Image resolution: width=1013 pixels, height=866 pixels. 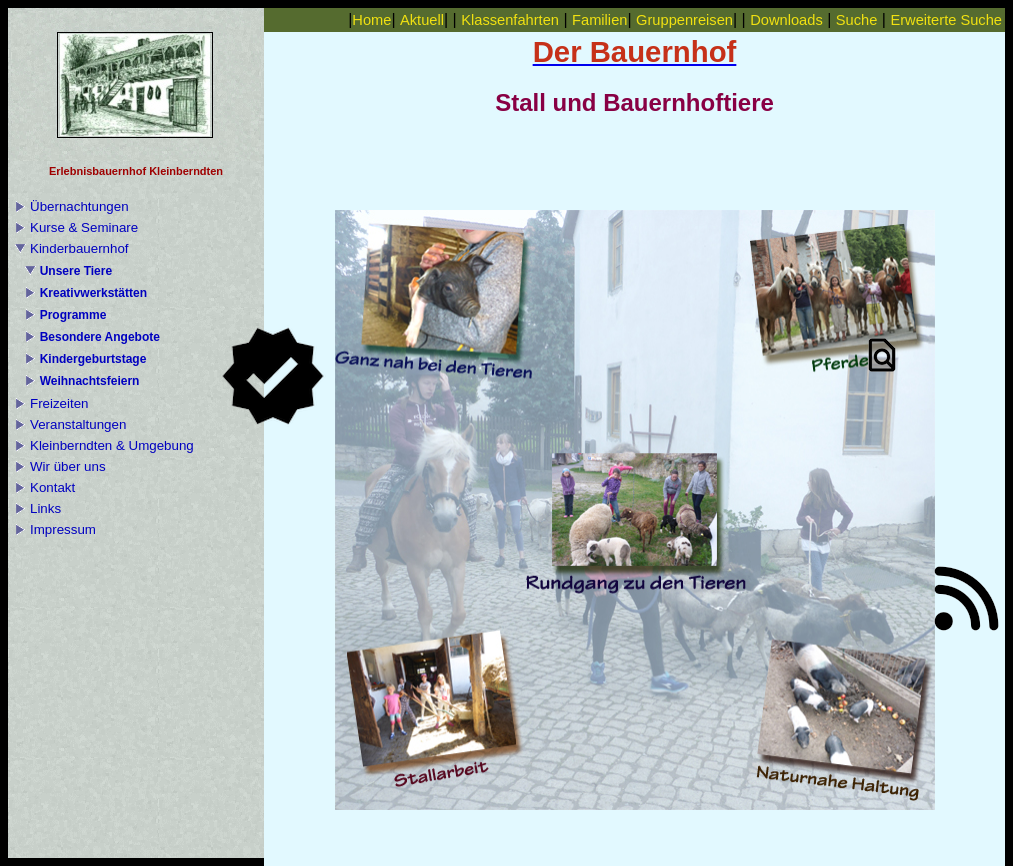 What do you see at coordinates (273, 376) in the screenshot?
I see `indicates a verified account or identity` at bounding box center [273, 376].